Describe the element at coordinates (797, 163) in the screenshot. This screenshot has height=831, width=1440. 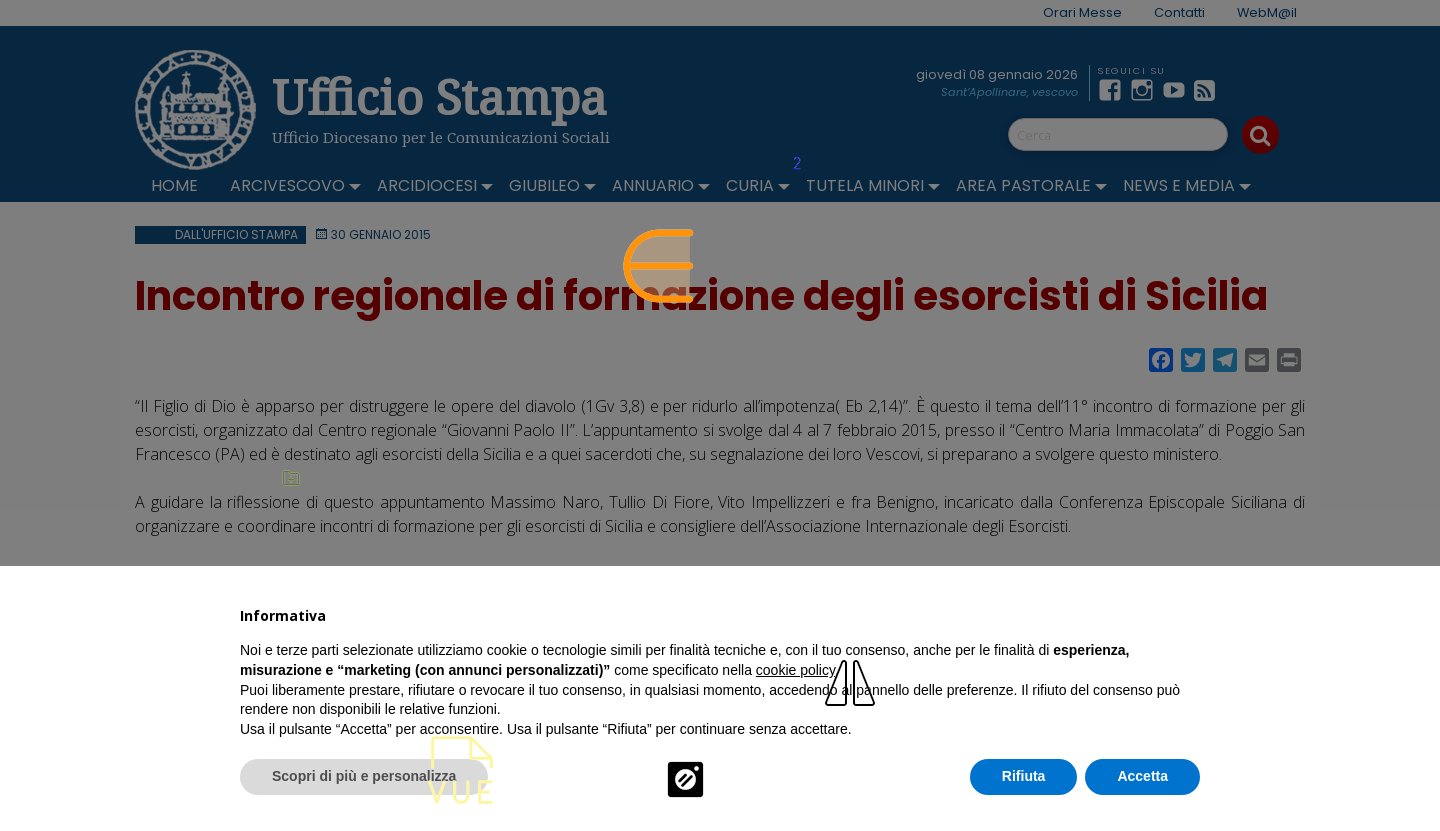
I see `indicates step two in a multi-step process` at that location.